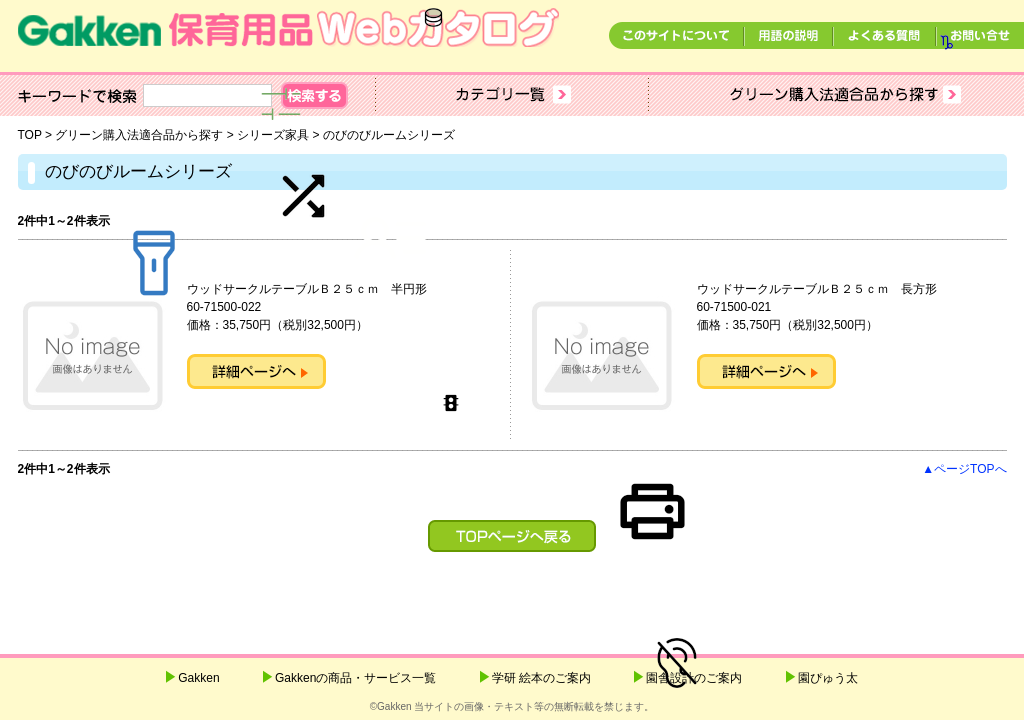  Describe the element at coordinates (947, 42) in the screenshot. I see `capricorn zodiac sign symbol` at that location.